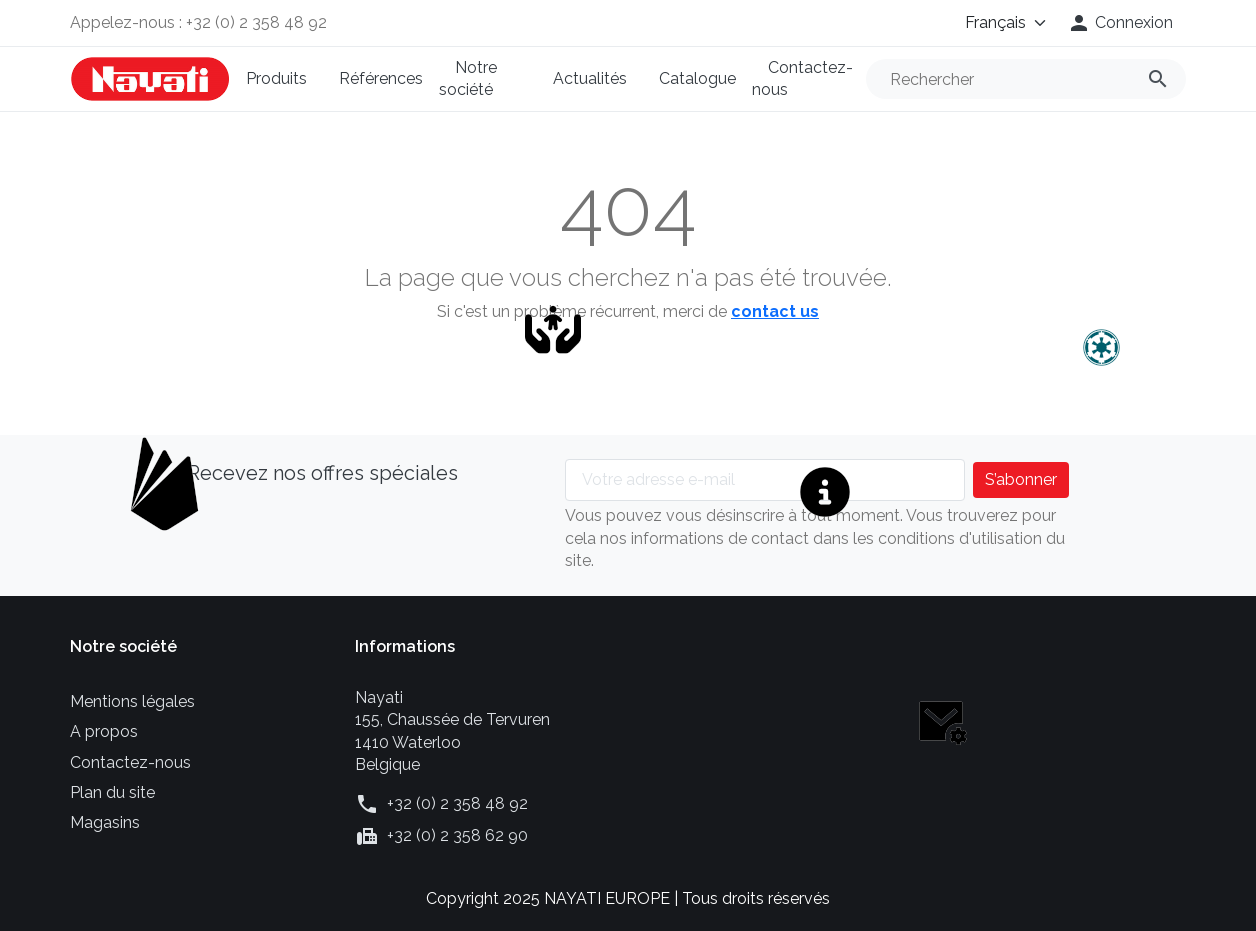 Image resolution: width=1256 pixels, height=931 pixels. What do you see at coordinates (941, 721) in the screenshot?
I see `access email settings` at bounding box center [941, 721].